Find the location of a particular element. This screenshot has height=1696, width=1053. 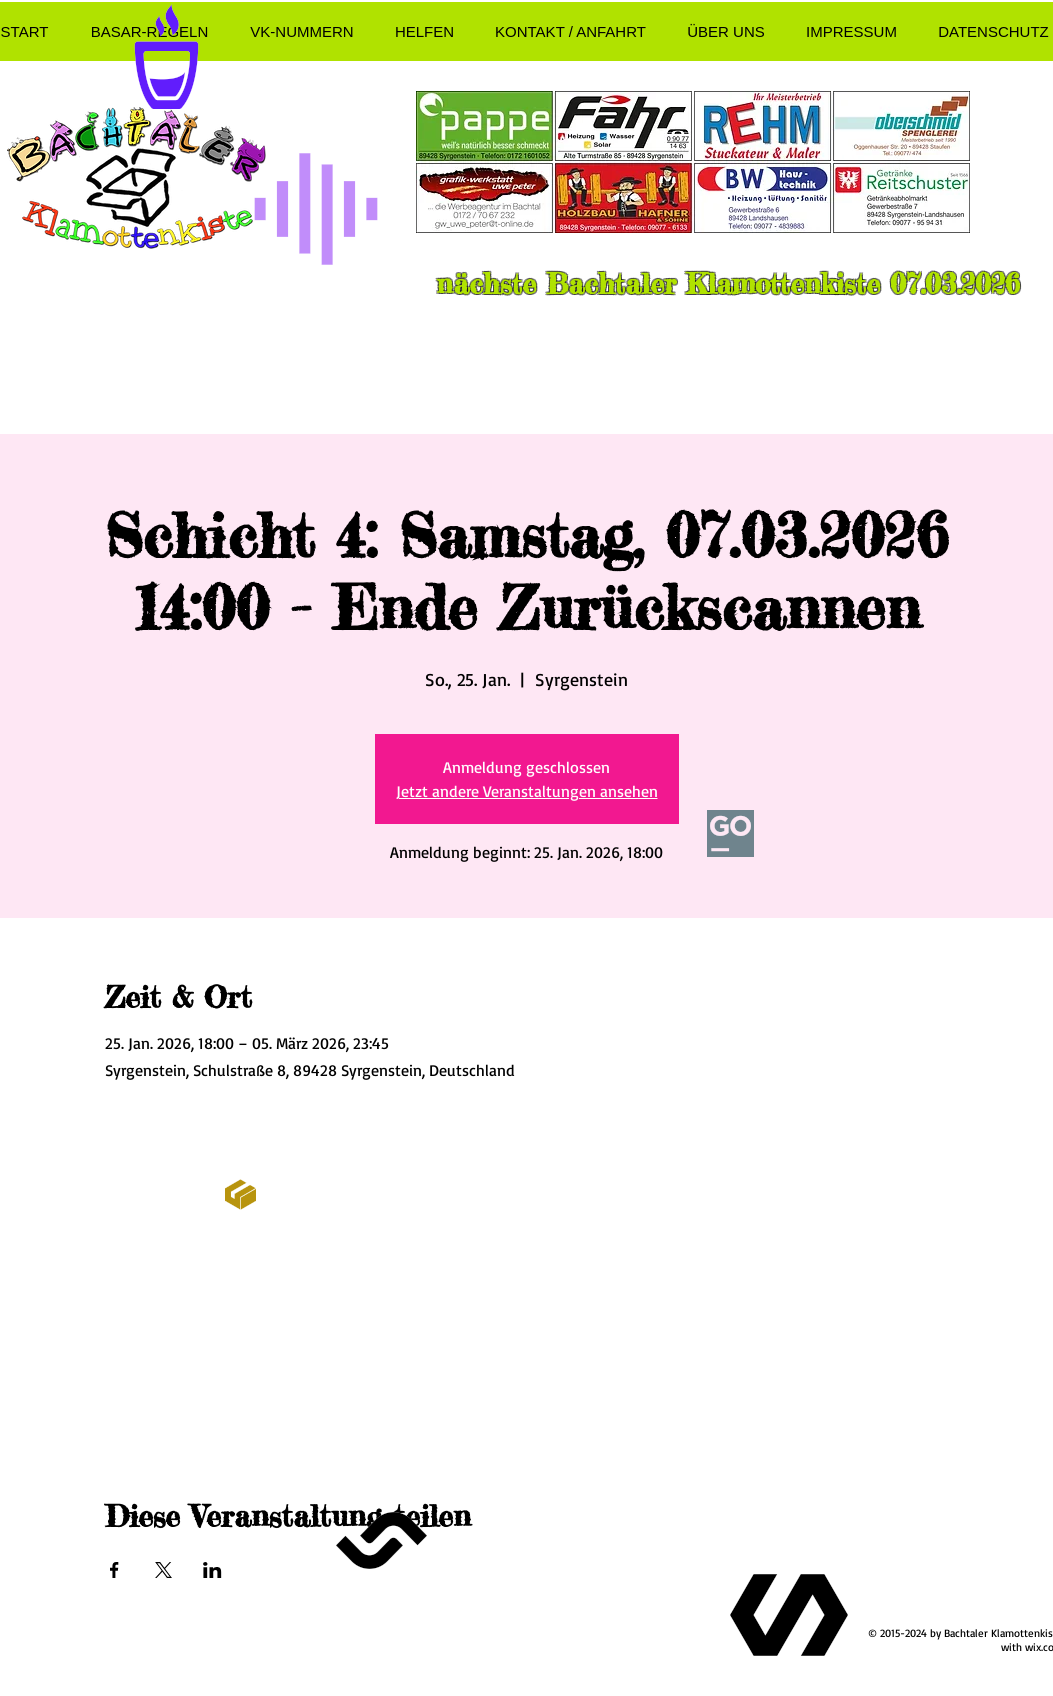

polymer project logo is located at coordinates (789, 1615).